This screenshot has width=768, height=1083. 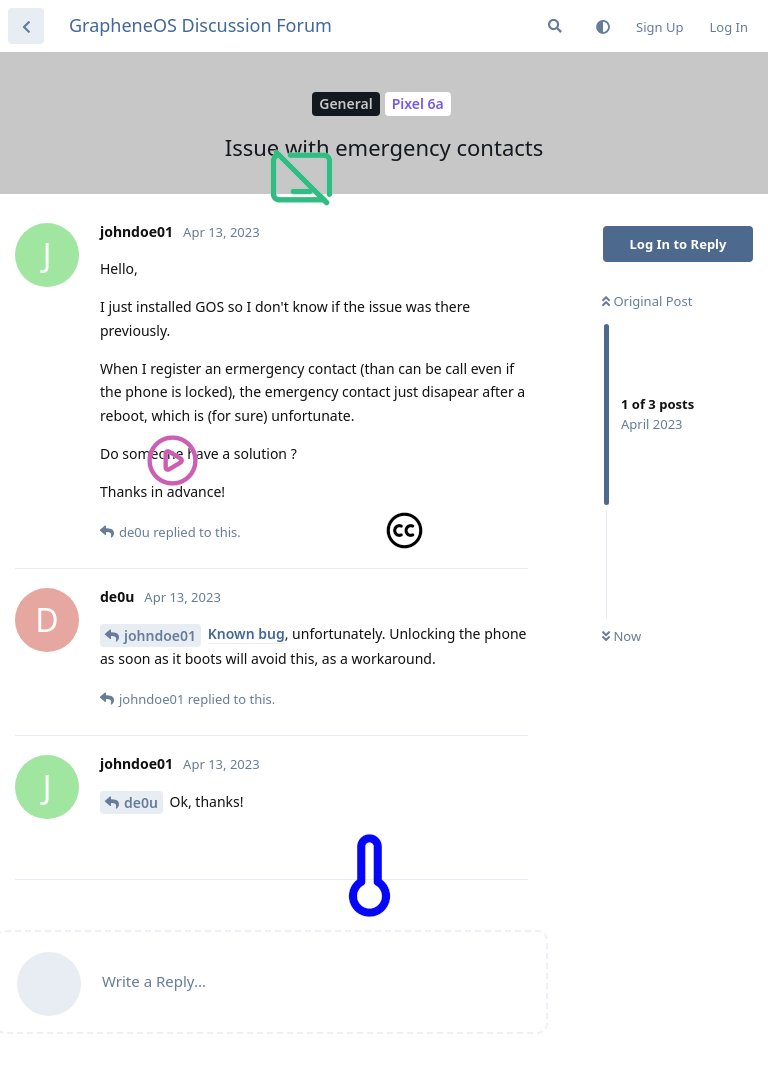 What do you see at coordinates (369, 875) in the screenshot?
I see `view current temperature` at bounding box center [369, 875].